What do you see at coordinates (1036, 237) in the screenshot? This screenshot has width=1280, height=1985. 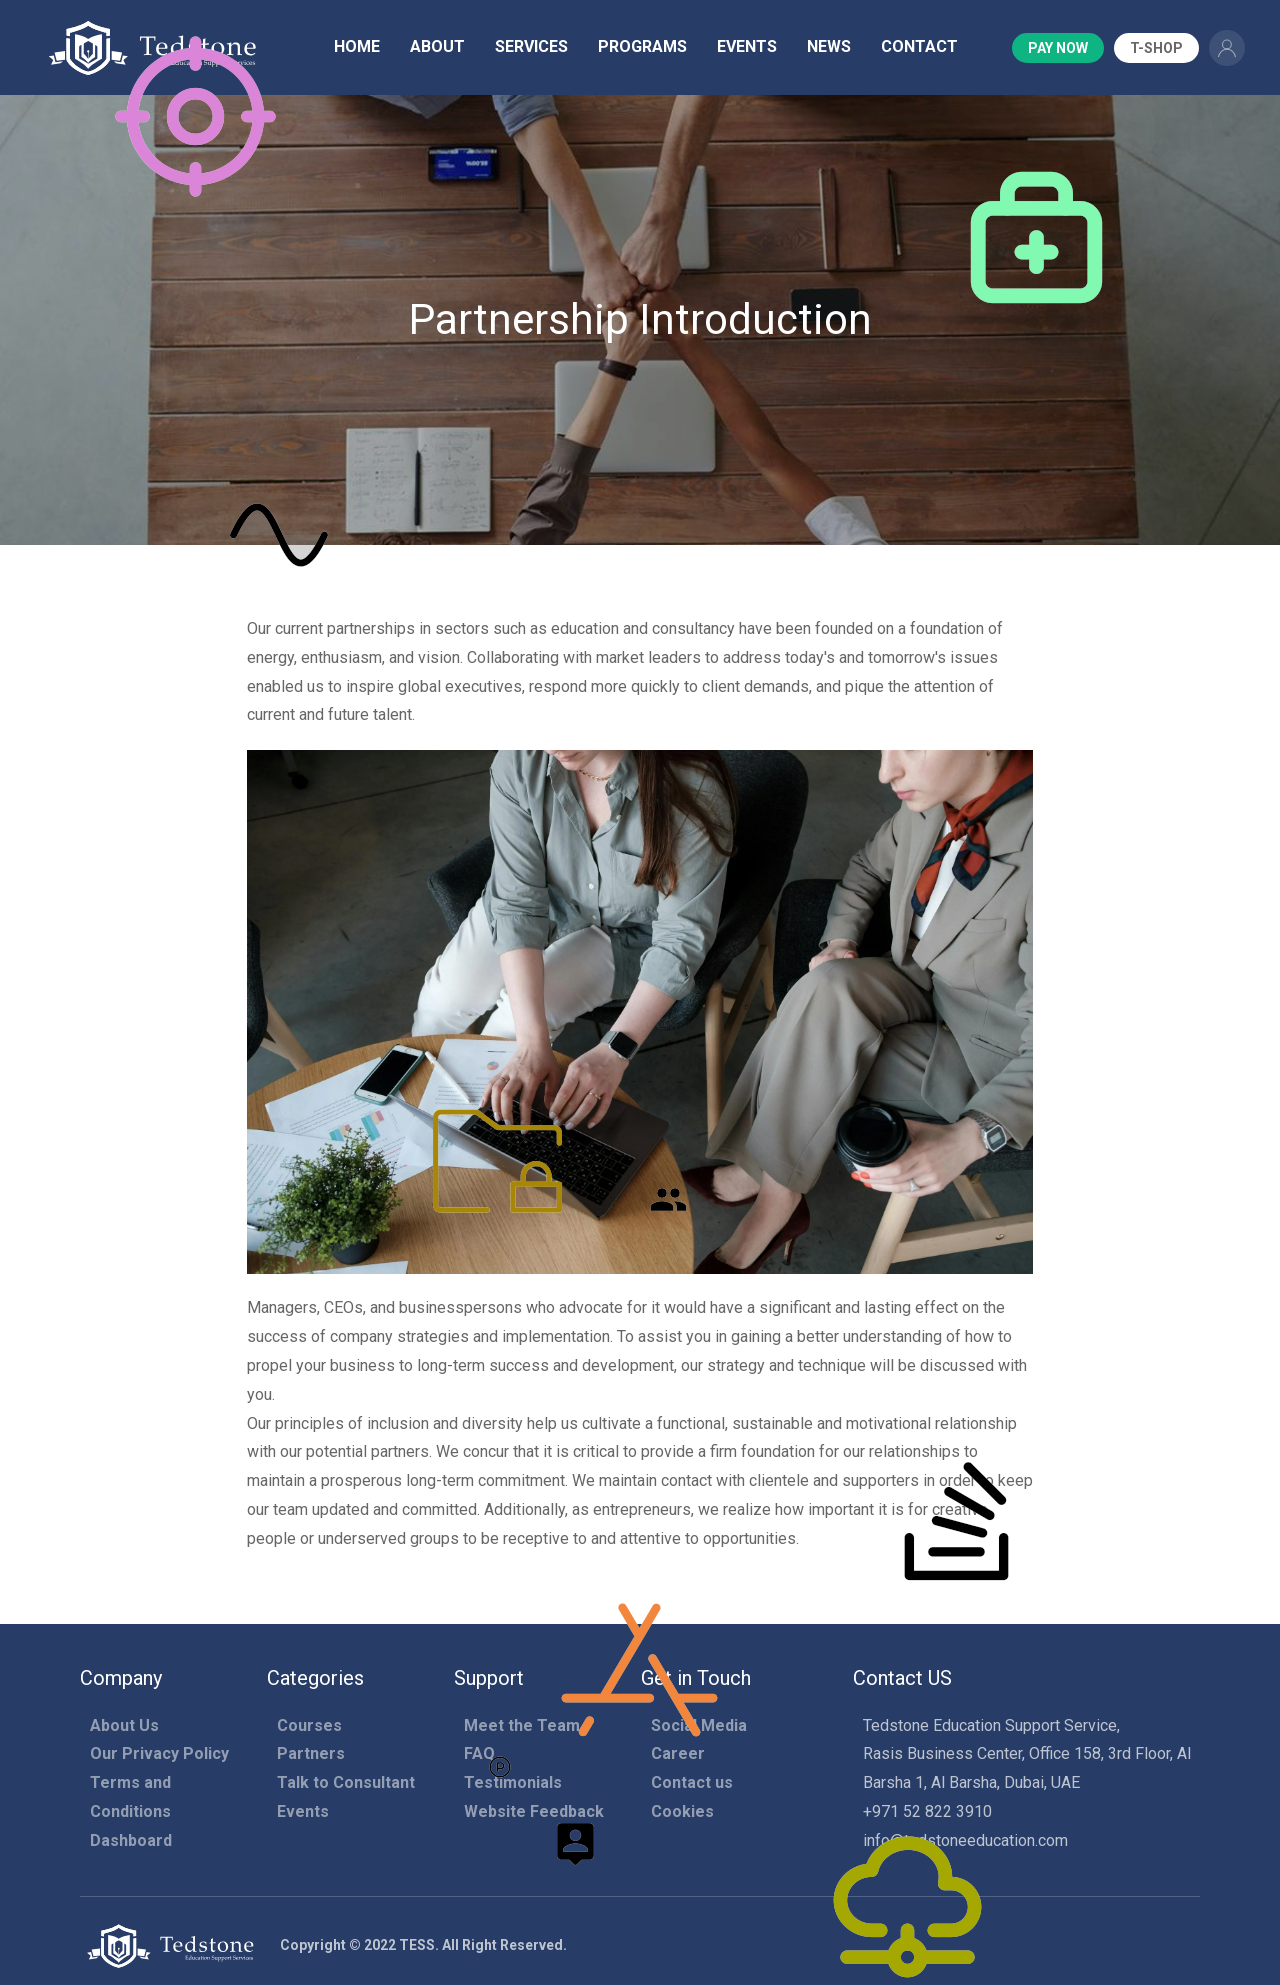 I see `access health or medical resources` at bounding box center [1036, 237].